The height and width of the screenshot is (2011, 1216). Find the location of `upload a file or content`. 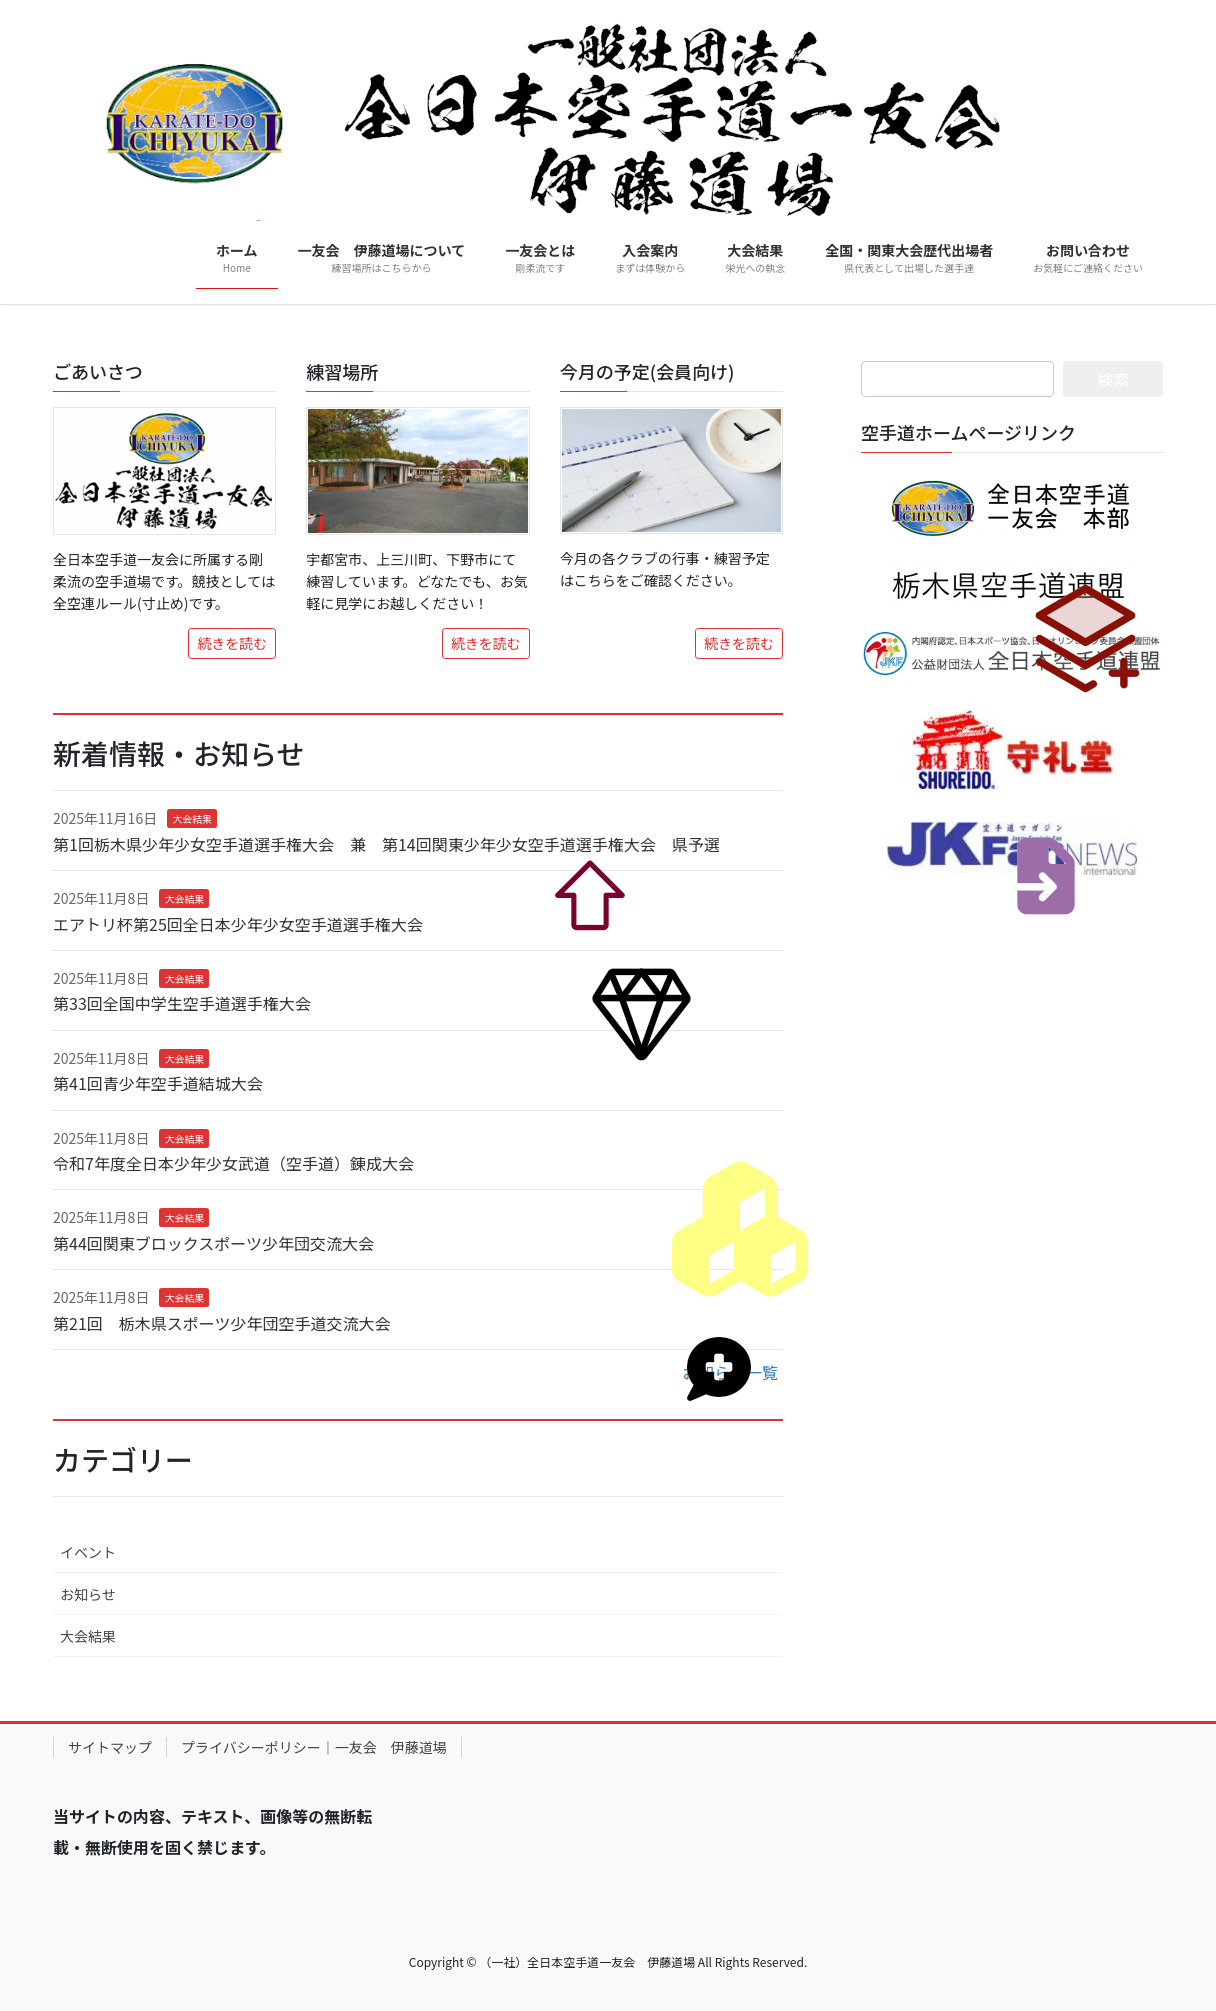

upload a file or content is located at coordinates (590, 898).